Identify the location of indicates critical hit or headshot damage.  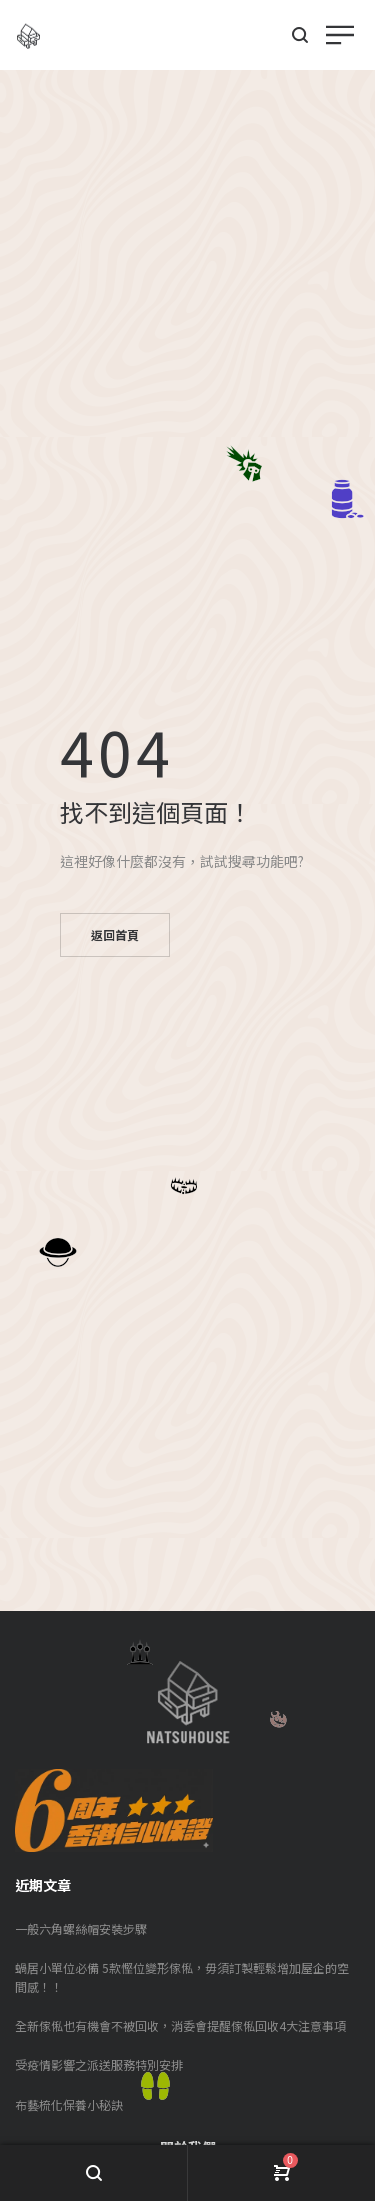
(244, 463).